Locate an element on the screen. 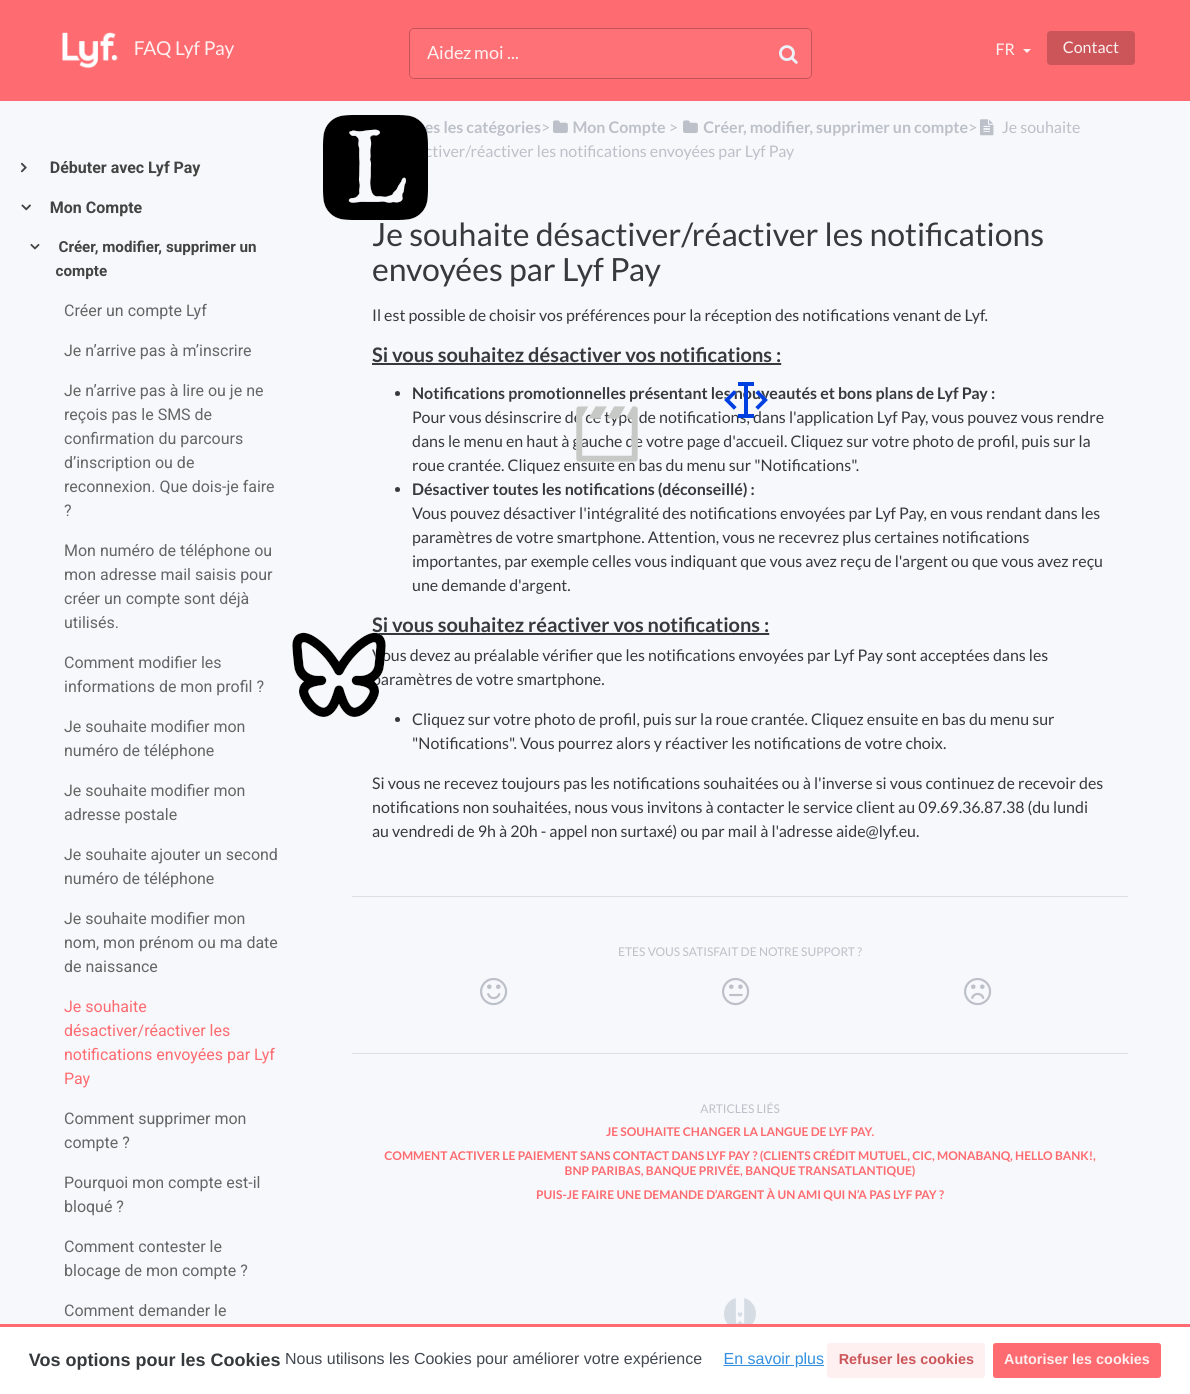 The width and height of the screenshot is (1190, 1394). move or reposition the text cursor is located at coordinates (746, 400).